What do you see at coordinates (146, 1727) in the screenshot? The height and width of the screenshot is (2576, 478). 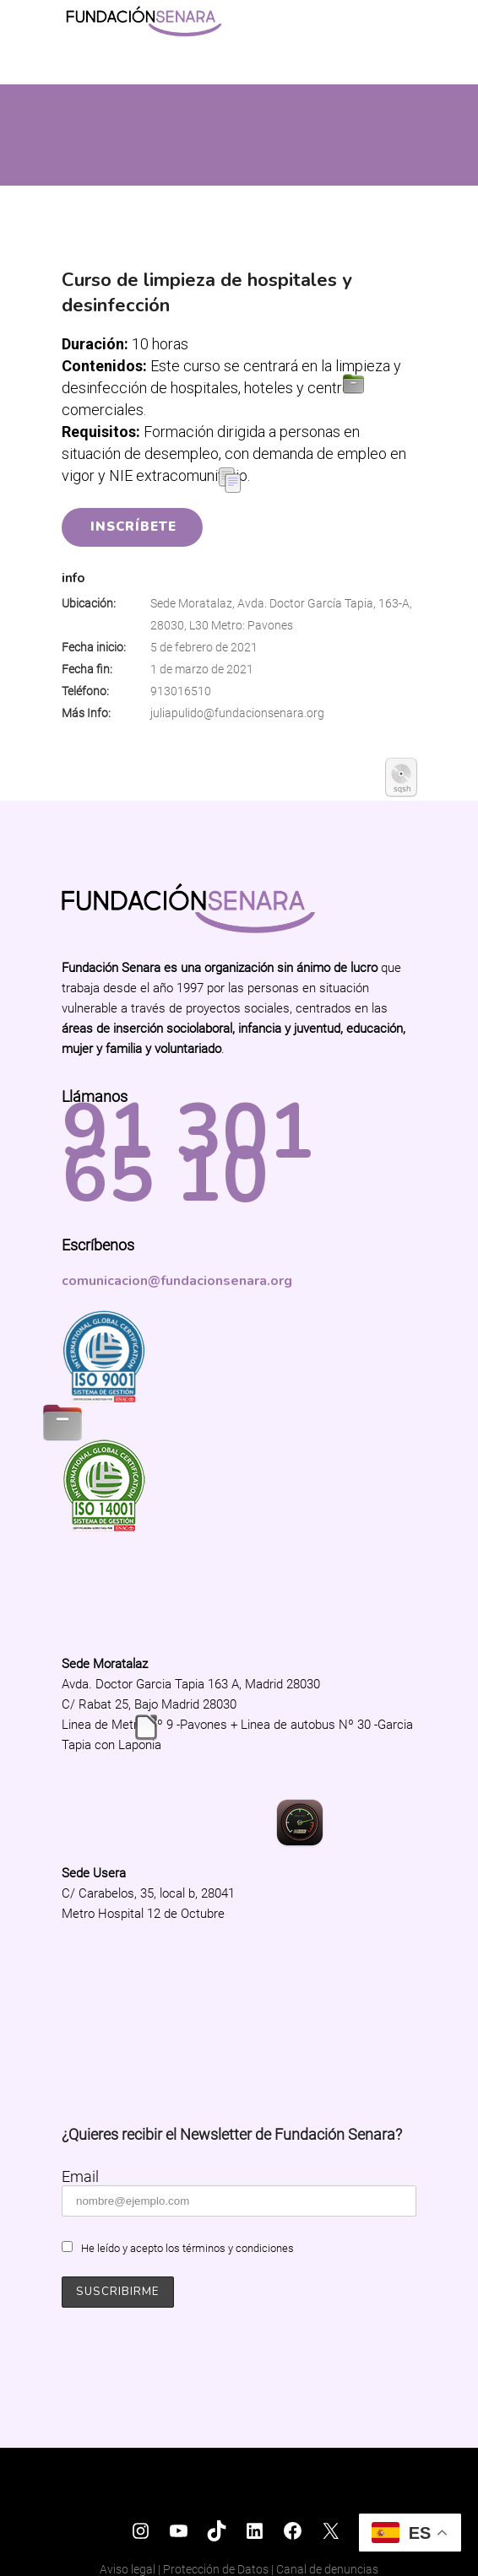 I see `open libreoffice start center` at bounding box center [146, 1727].